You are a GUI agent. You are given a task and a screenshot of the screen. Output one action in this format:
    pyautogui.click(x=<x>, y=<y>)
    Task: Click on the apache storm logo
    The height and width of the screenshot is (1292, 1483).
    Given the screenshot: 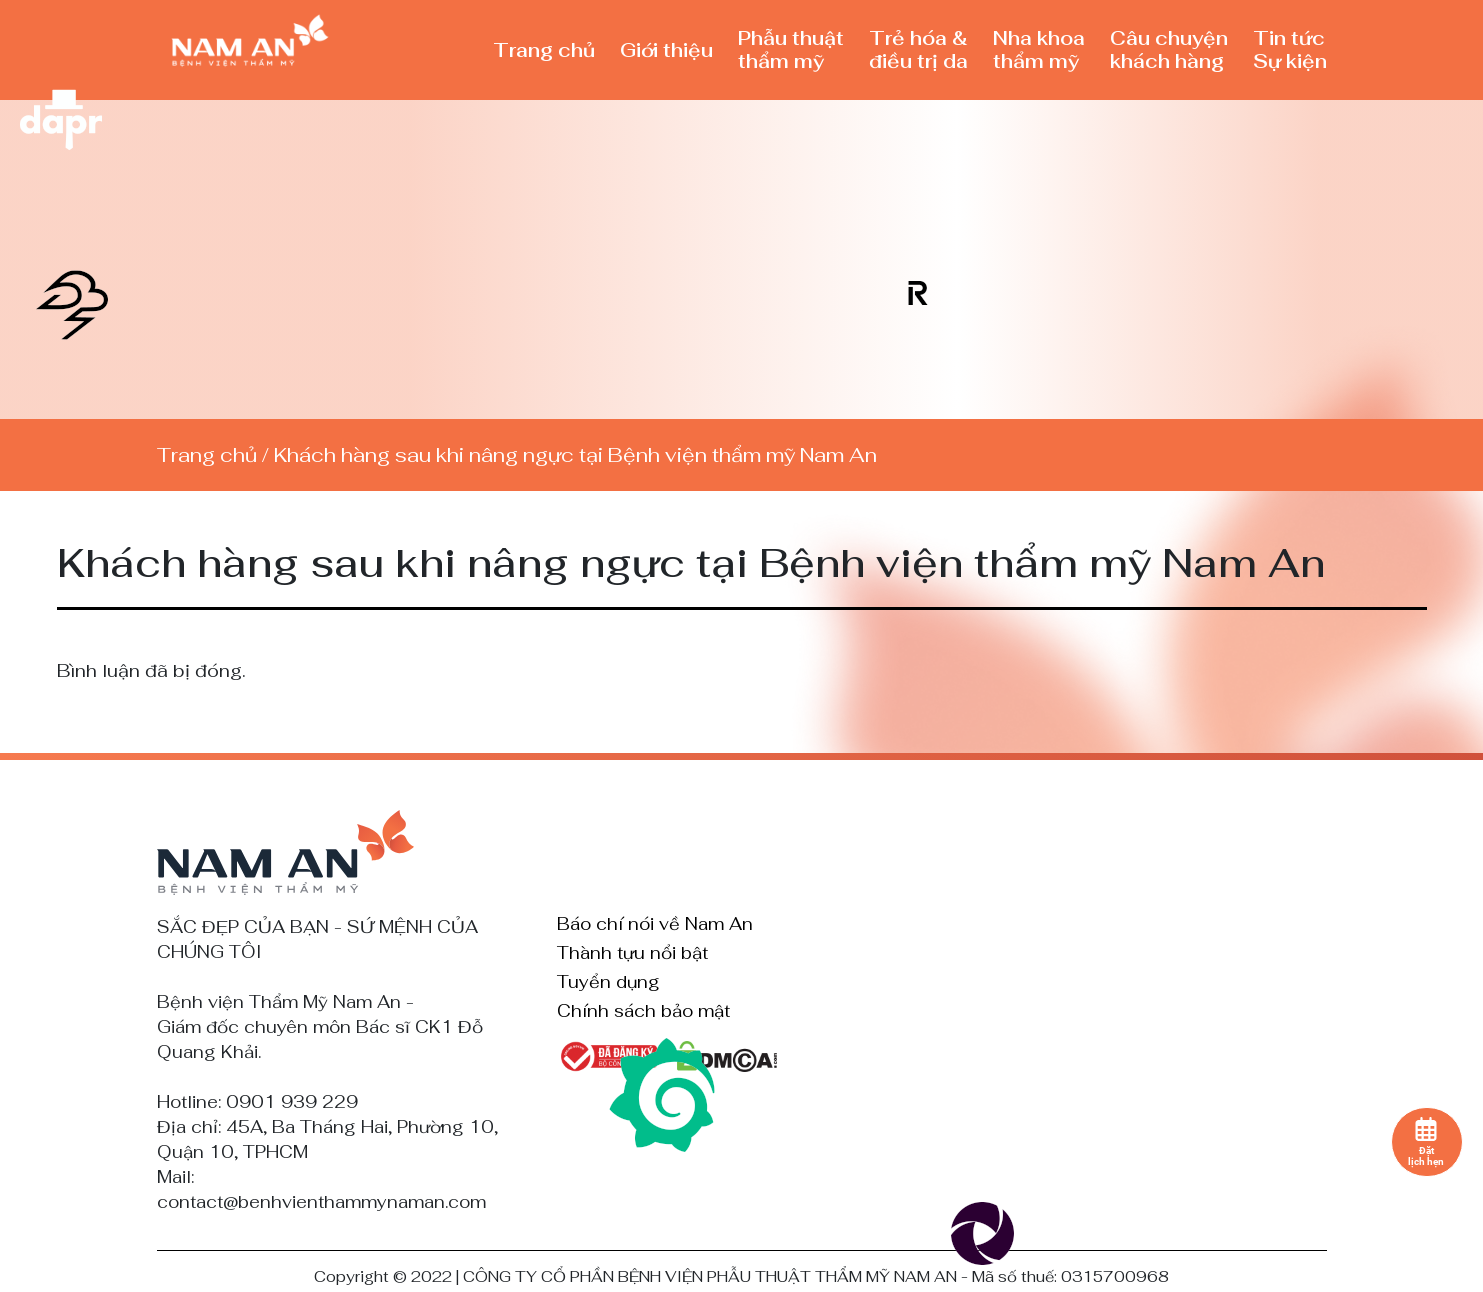 What is the action you would take?
    pyautogui.click(x=72, y=305)
    